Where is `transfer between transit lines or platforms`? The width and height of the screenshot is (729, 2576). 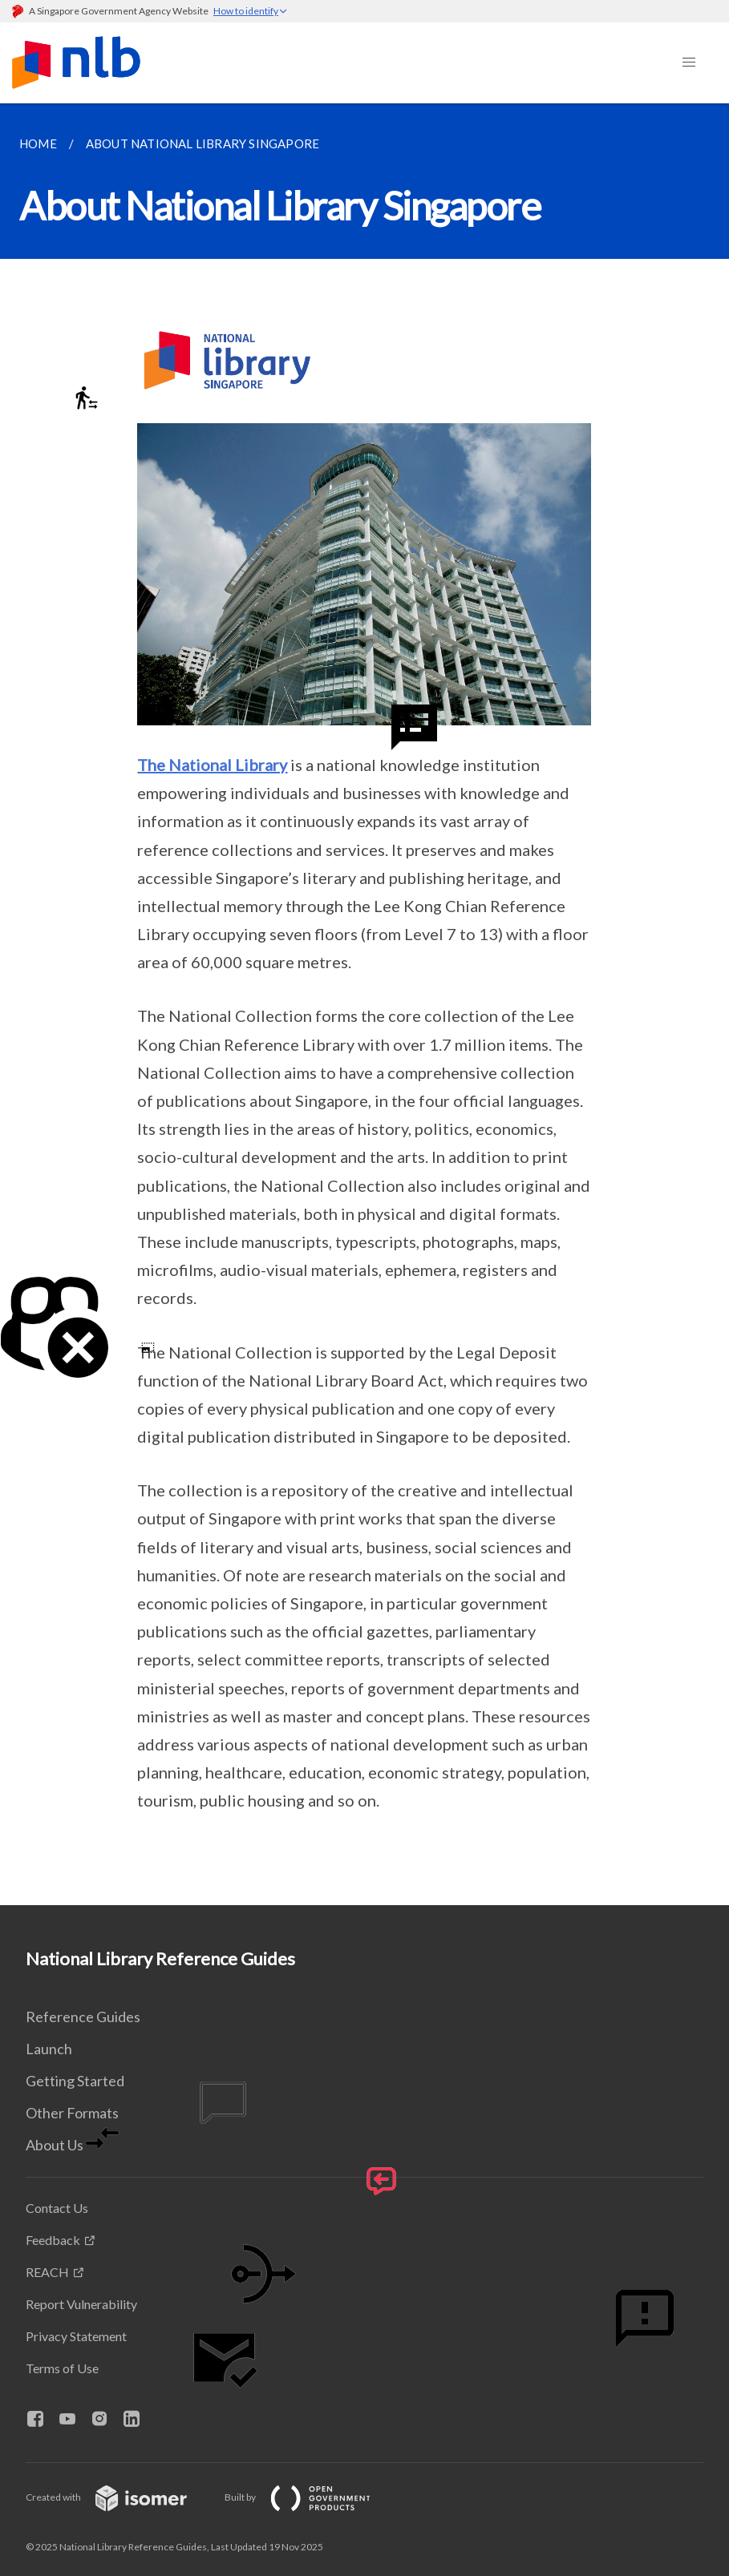
transfer between transit lines or platforms is located at coordinates (87, 398).